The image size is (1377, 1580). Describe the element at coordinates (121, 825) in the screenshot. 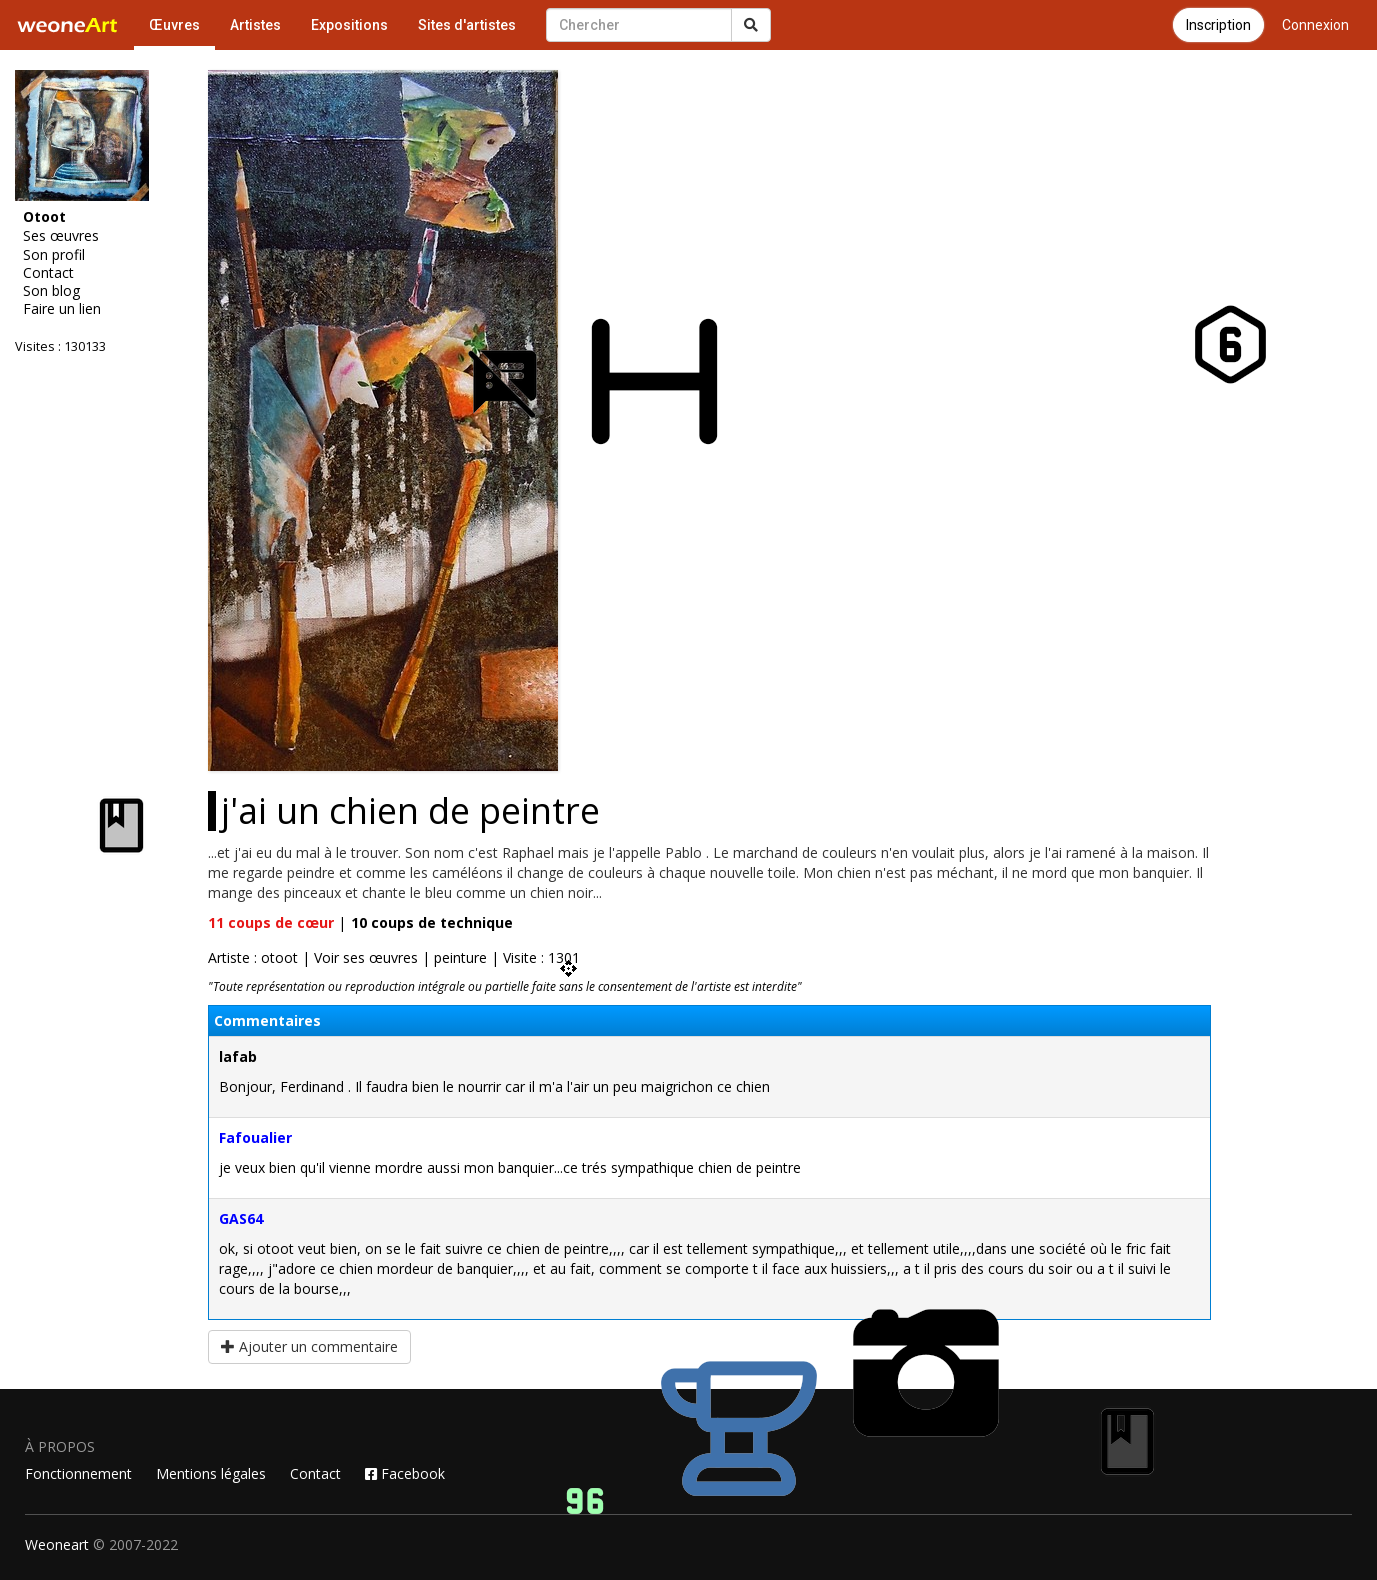

I see `open your library or reading list` at that location.